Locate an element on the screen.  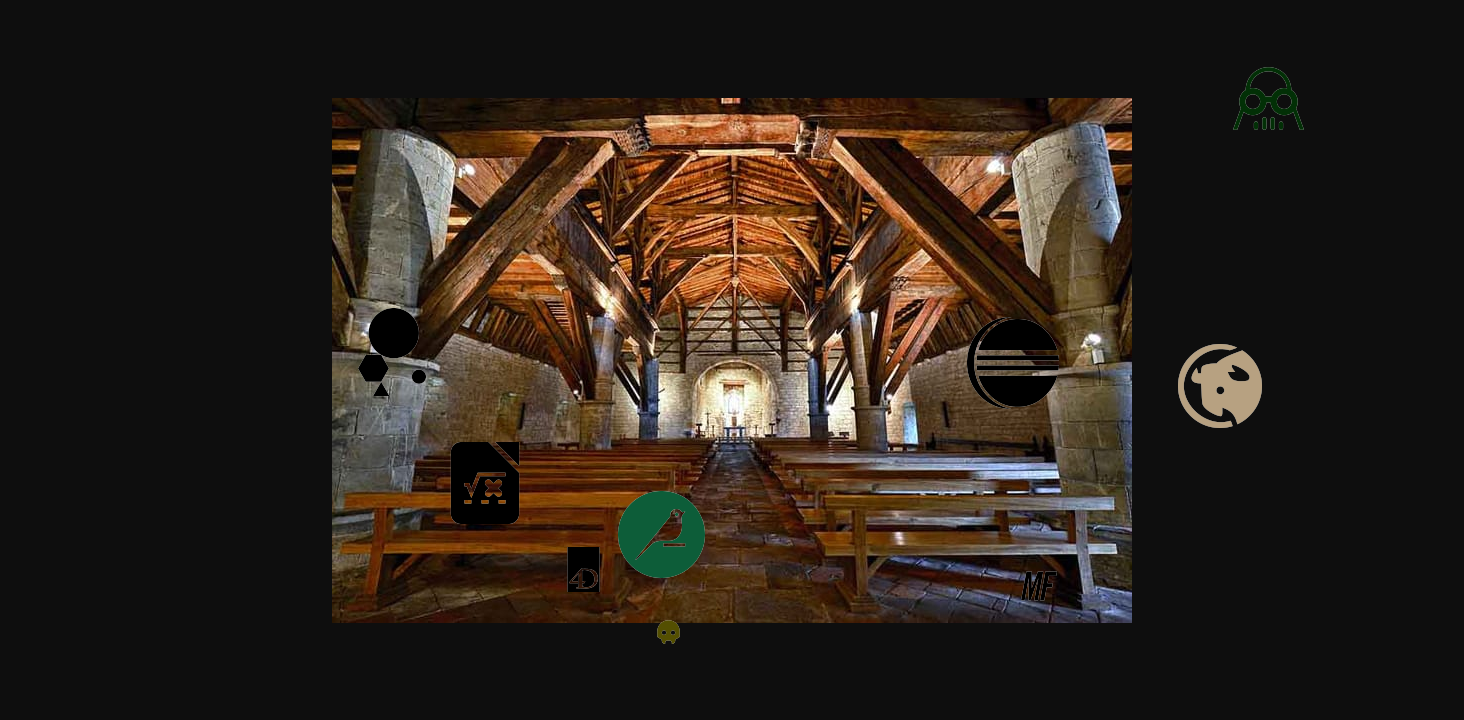
taichi graphics company logo is located at coordinates (392, 352).